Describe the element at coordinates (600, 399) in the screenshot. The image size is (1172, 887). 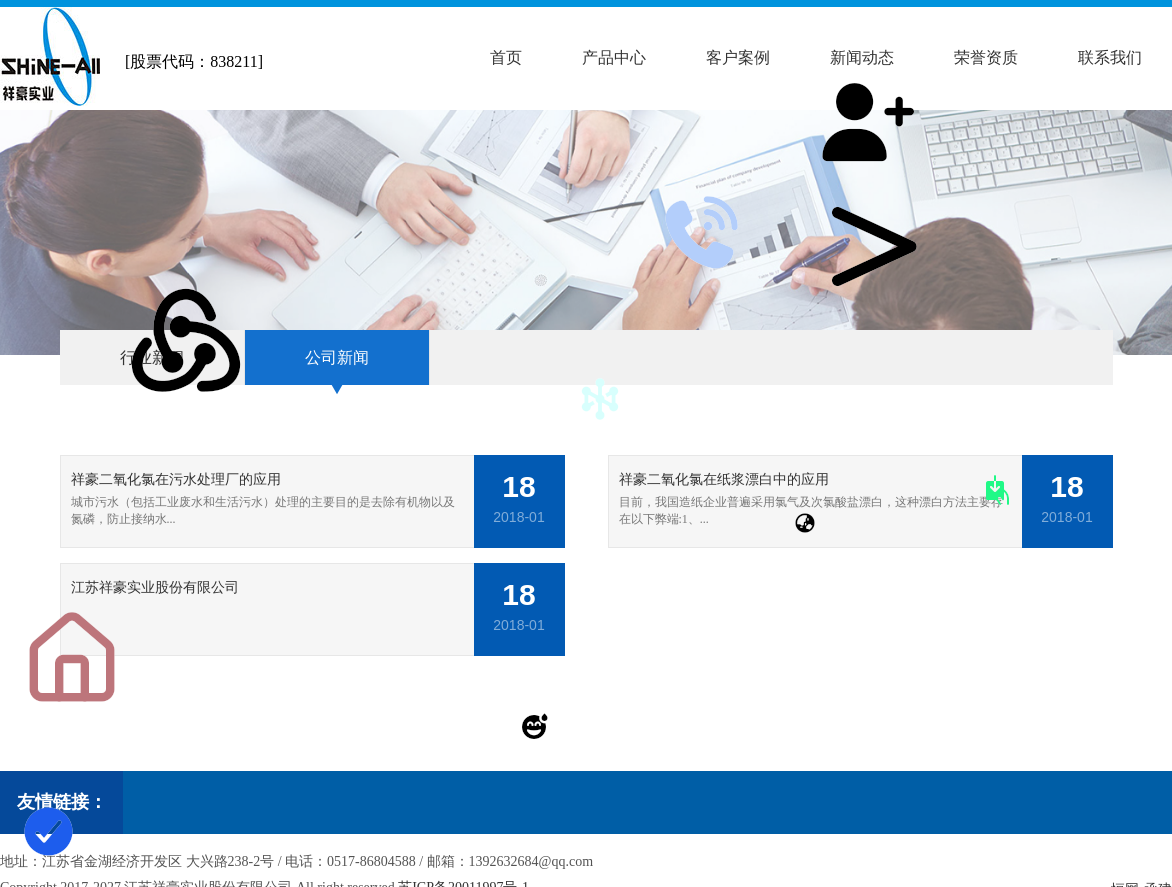
I see `access network or node connections` at that location.